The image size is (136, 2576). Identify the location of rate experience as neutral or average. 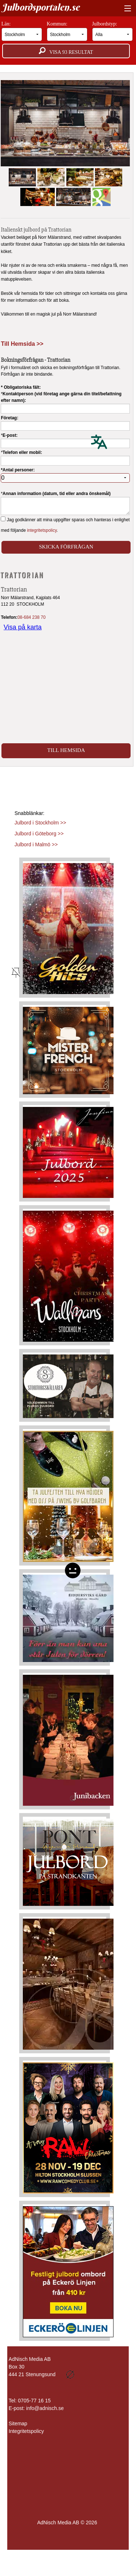
(73, 1570).